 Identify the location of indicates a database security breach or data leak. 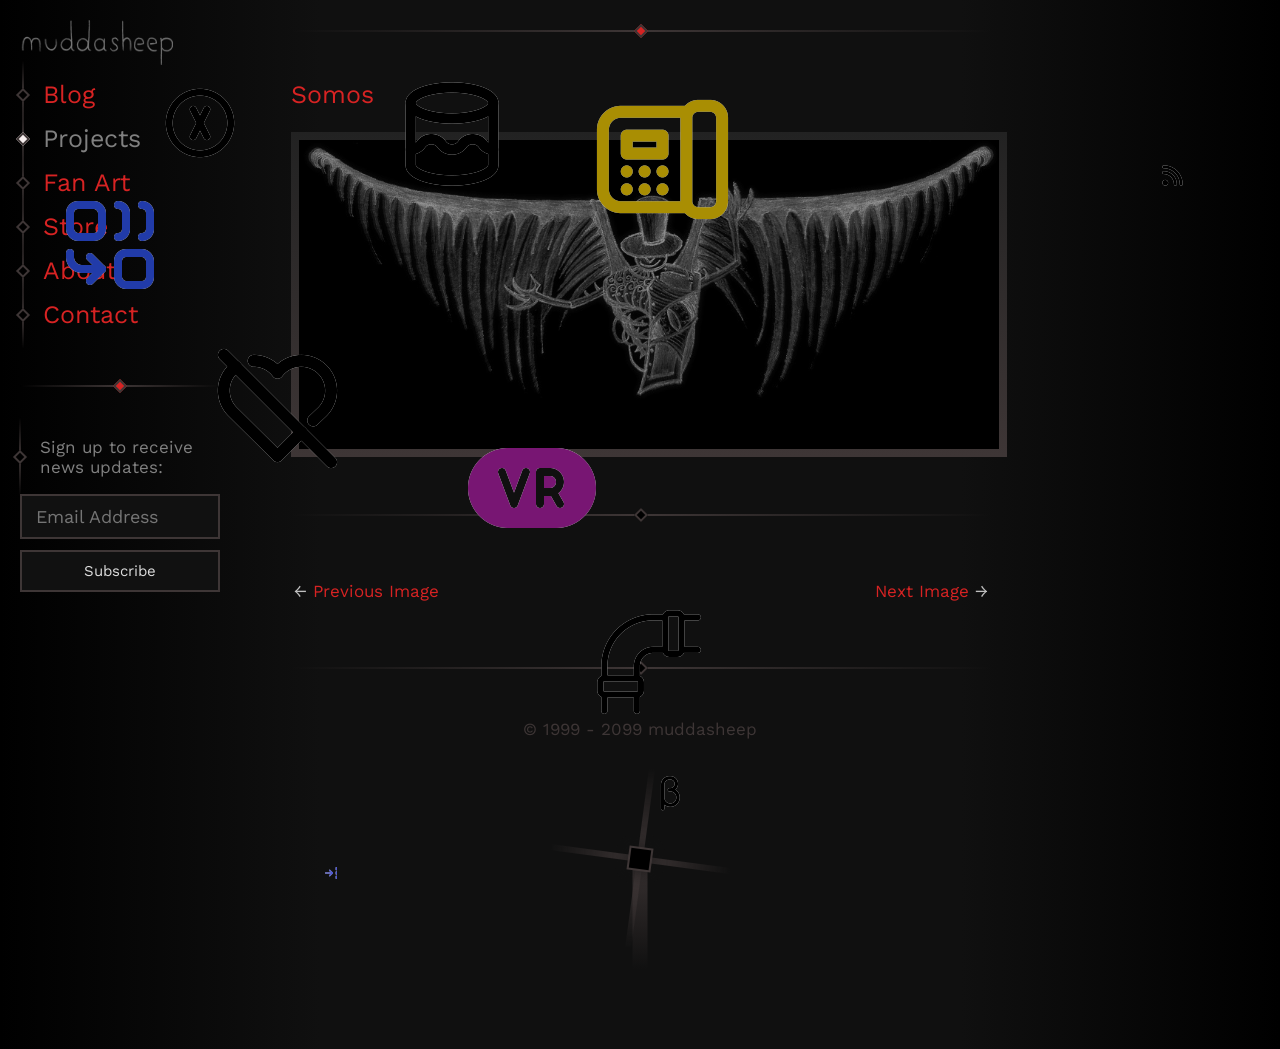
(452, 134).